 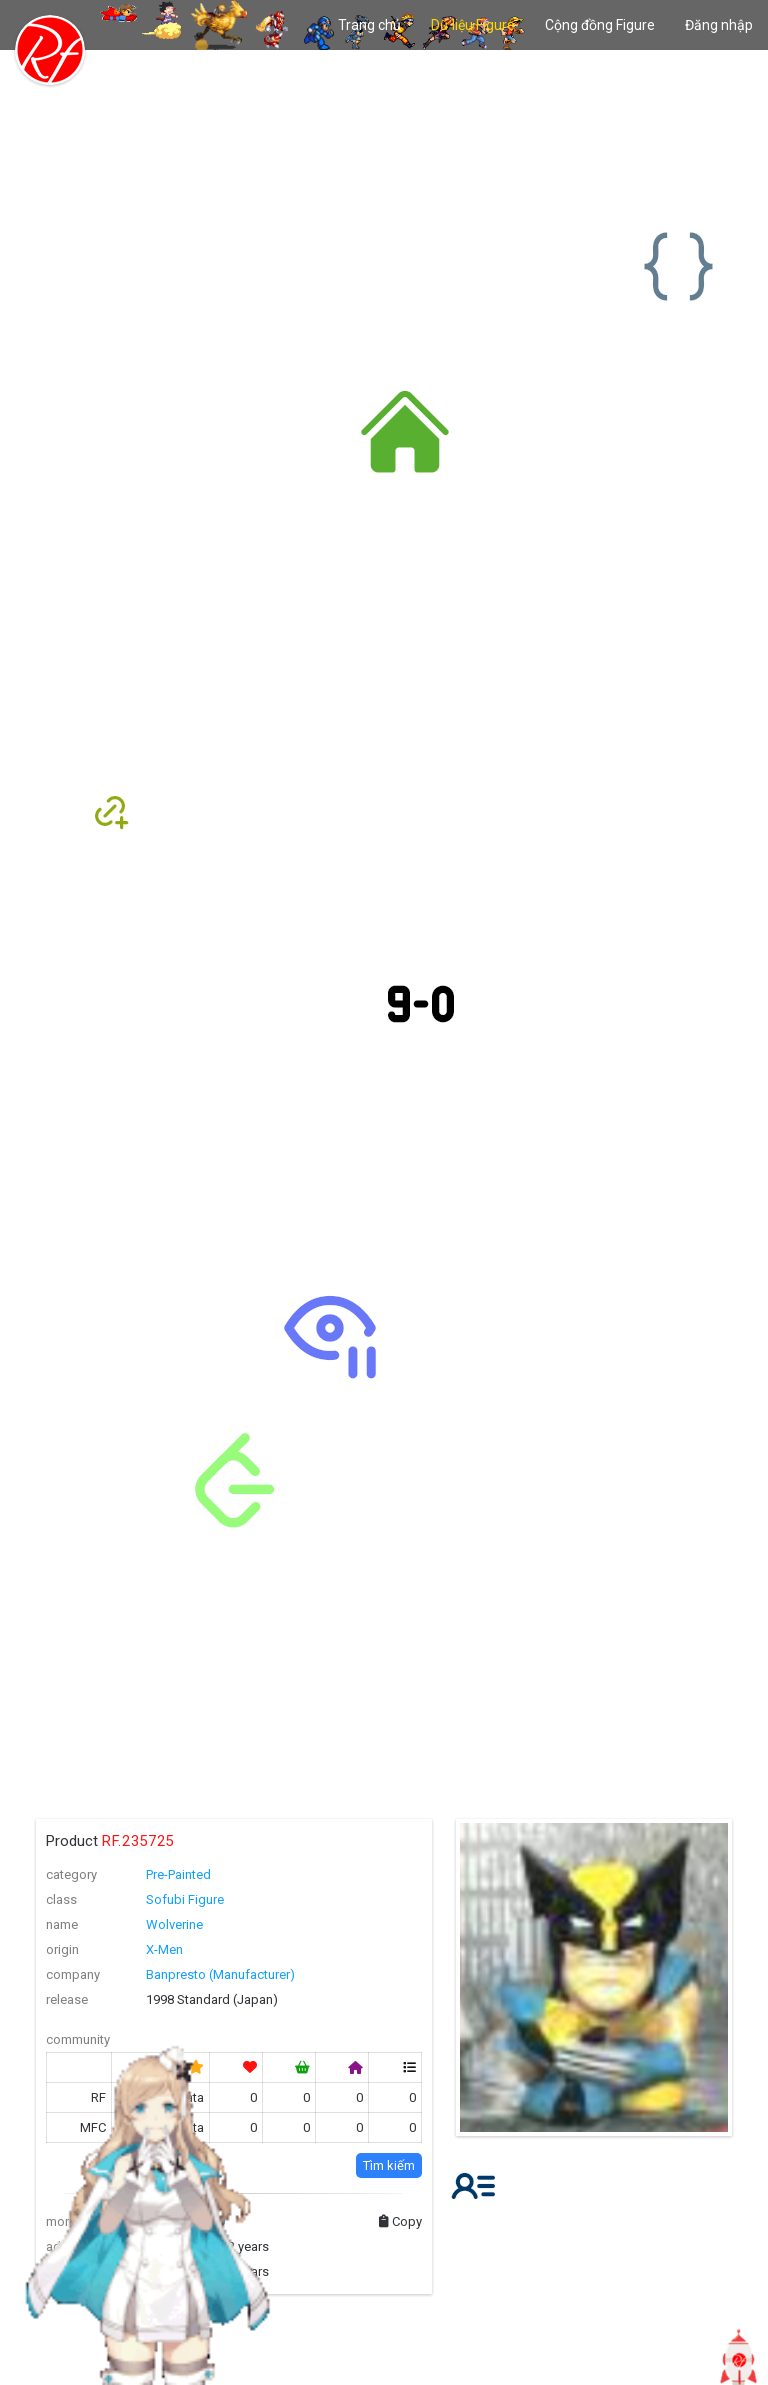 I want to click on sort items in descending numerical order, so click(x=421, y=1004).